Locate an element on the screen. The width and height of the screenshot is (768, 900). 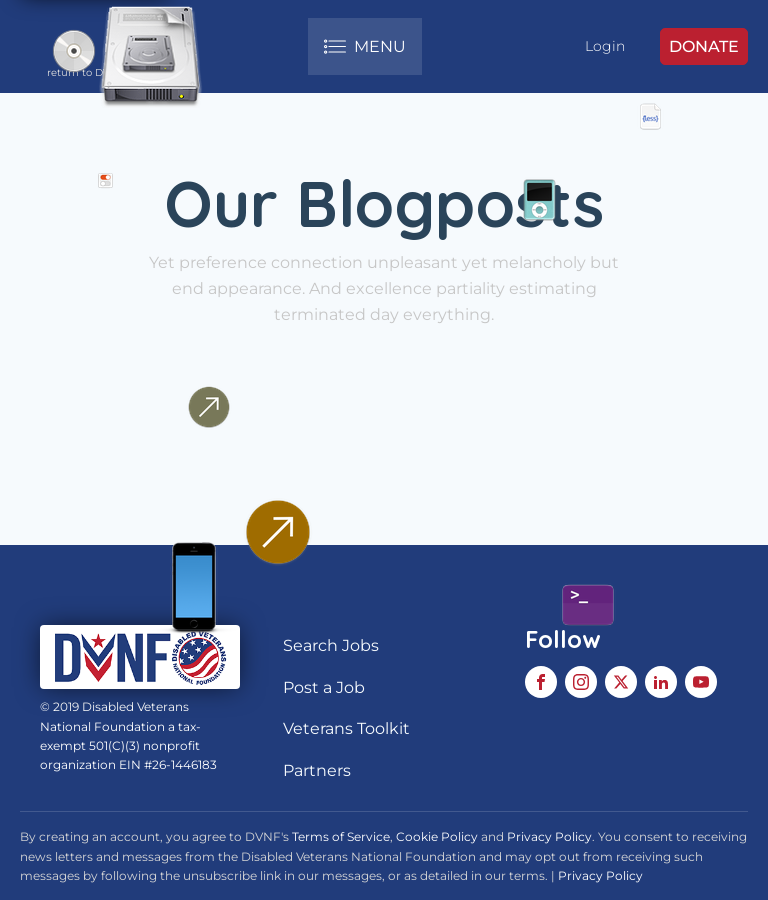
a LESS stylesheet file is located at coordinates (650, 116).